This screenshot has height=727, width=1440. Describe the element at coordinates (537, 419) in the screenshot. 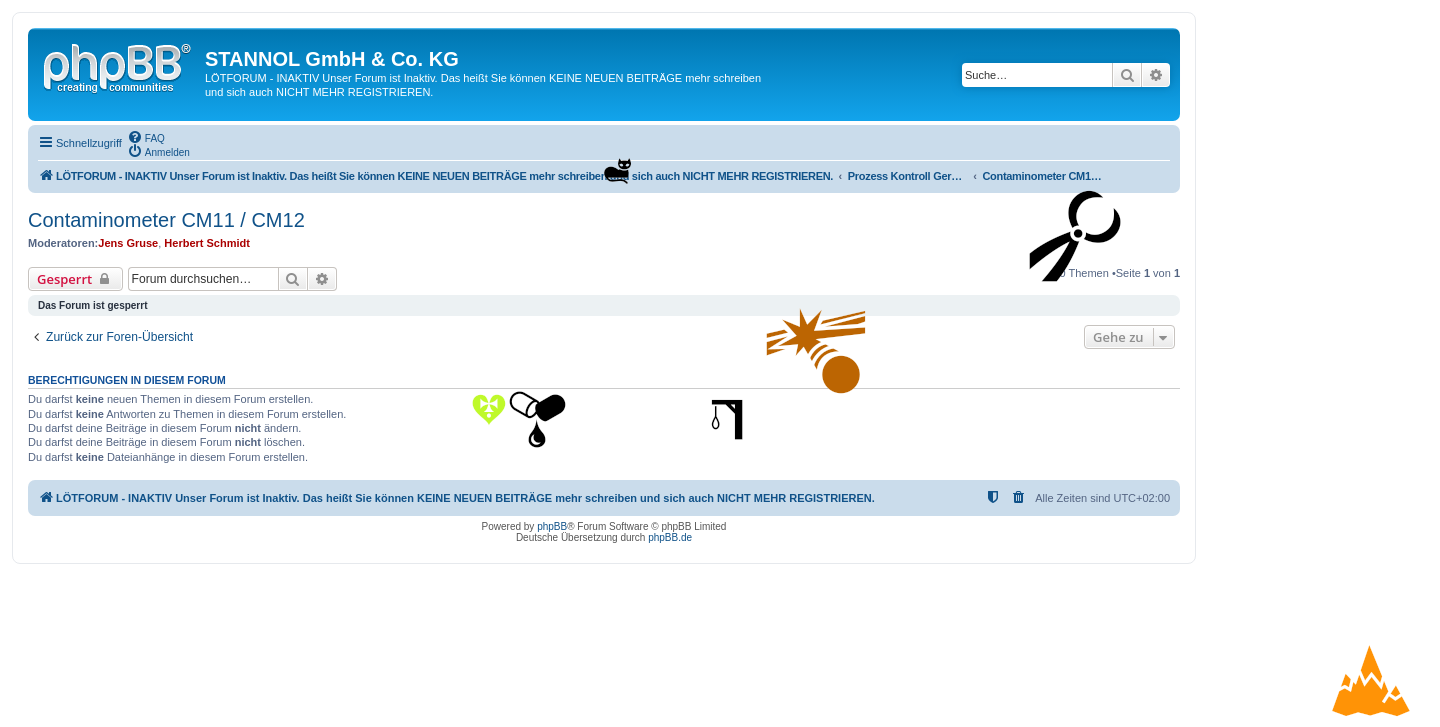

I see `indicates medication dosage or liquid medicine` at that location.